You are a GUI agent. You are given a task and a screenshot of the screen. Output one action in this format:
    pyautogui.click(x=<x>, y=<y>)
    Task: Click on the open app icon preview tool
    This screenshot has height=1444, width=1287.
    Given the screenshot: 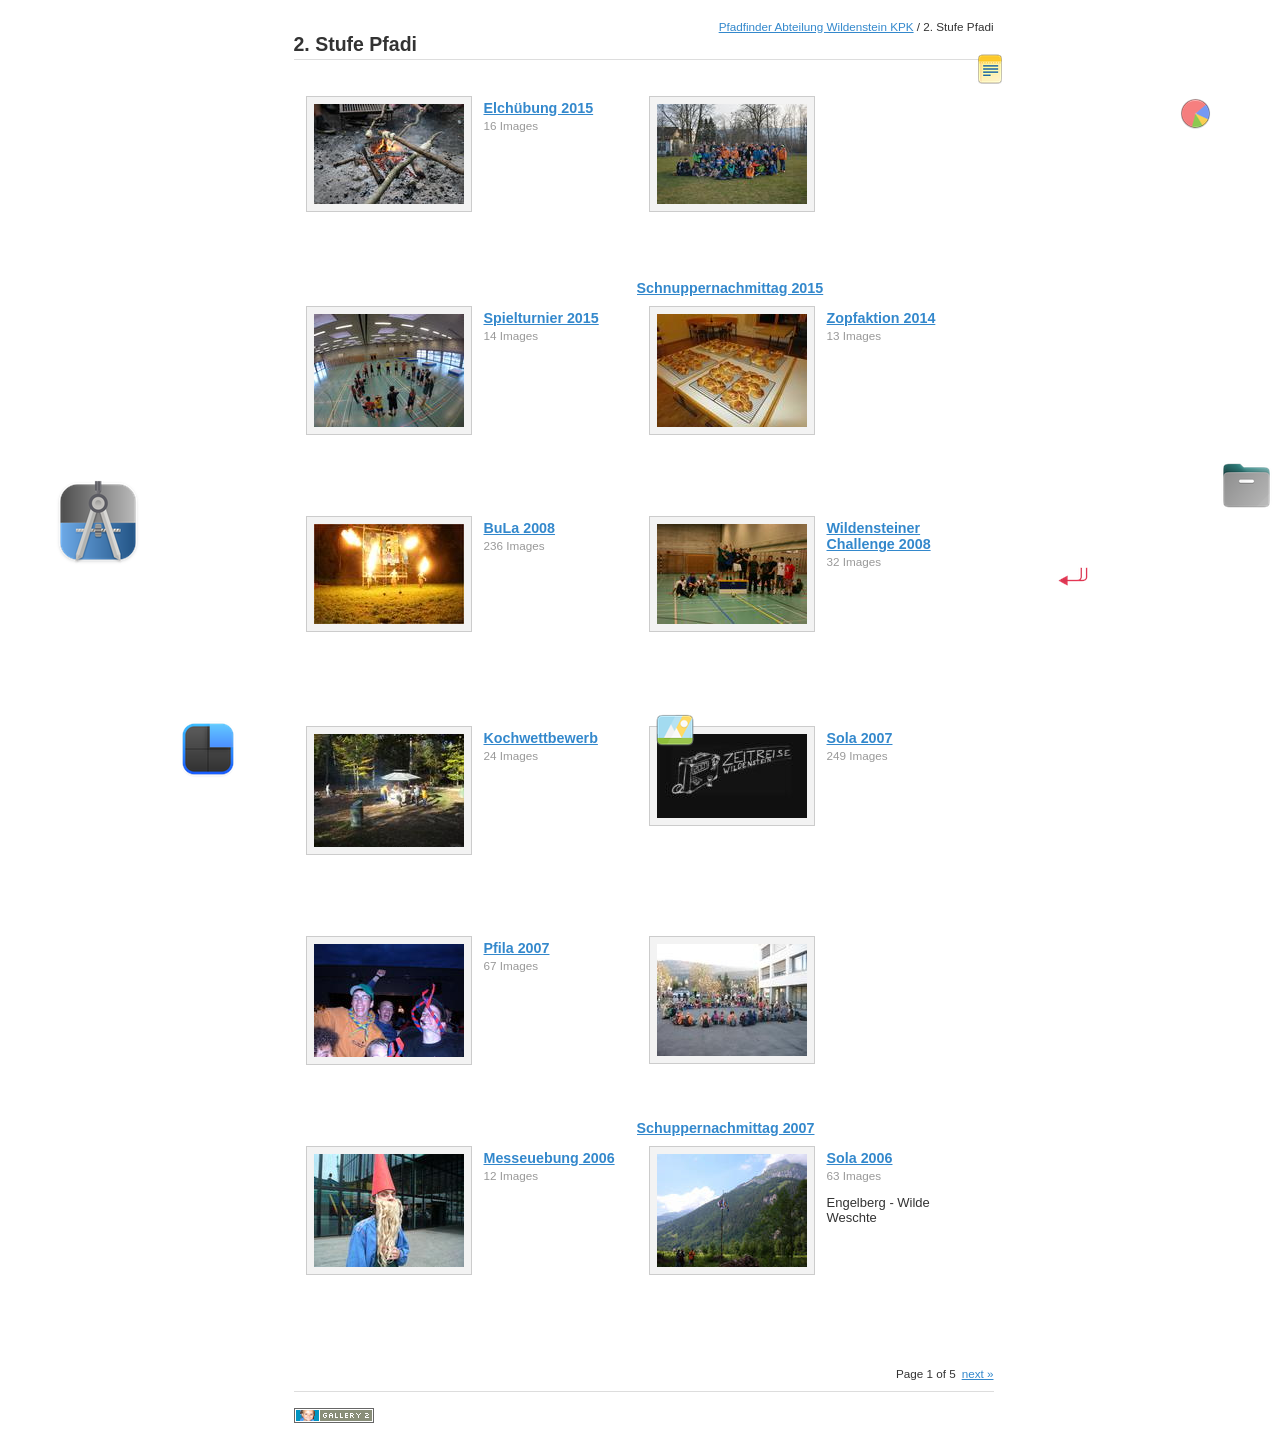 What is the action you would take?
    pyautogui.click(x=98, y=522)
    